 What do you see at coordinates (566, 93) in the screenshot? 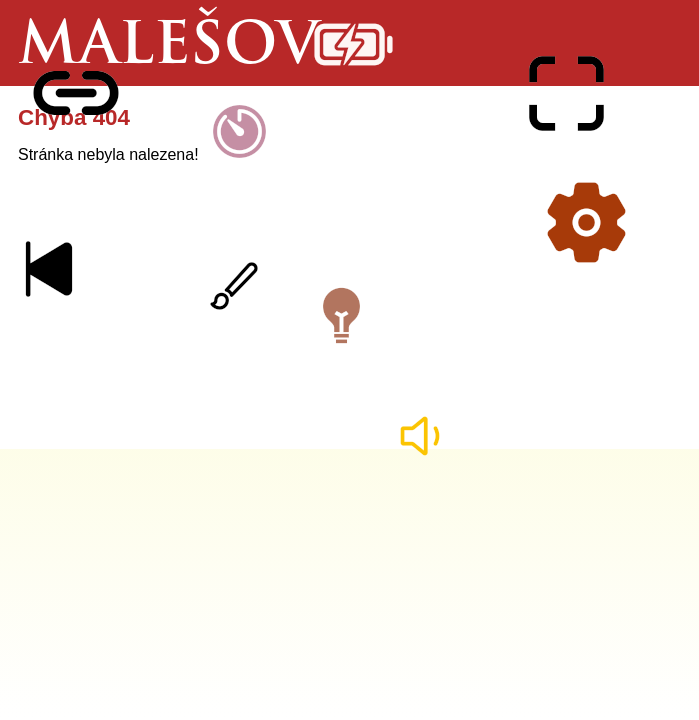
I see `scan a QR code or barcode` at bounding box center [566, 93].